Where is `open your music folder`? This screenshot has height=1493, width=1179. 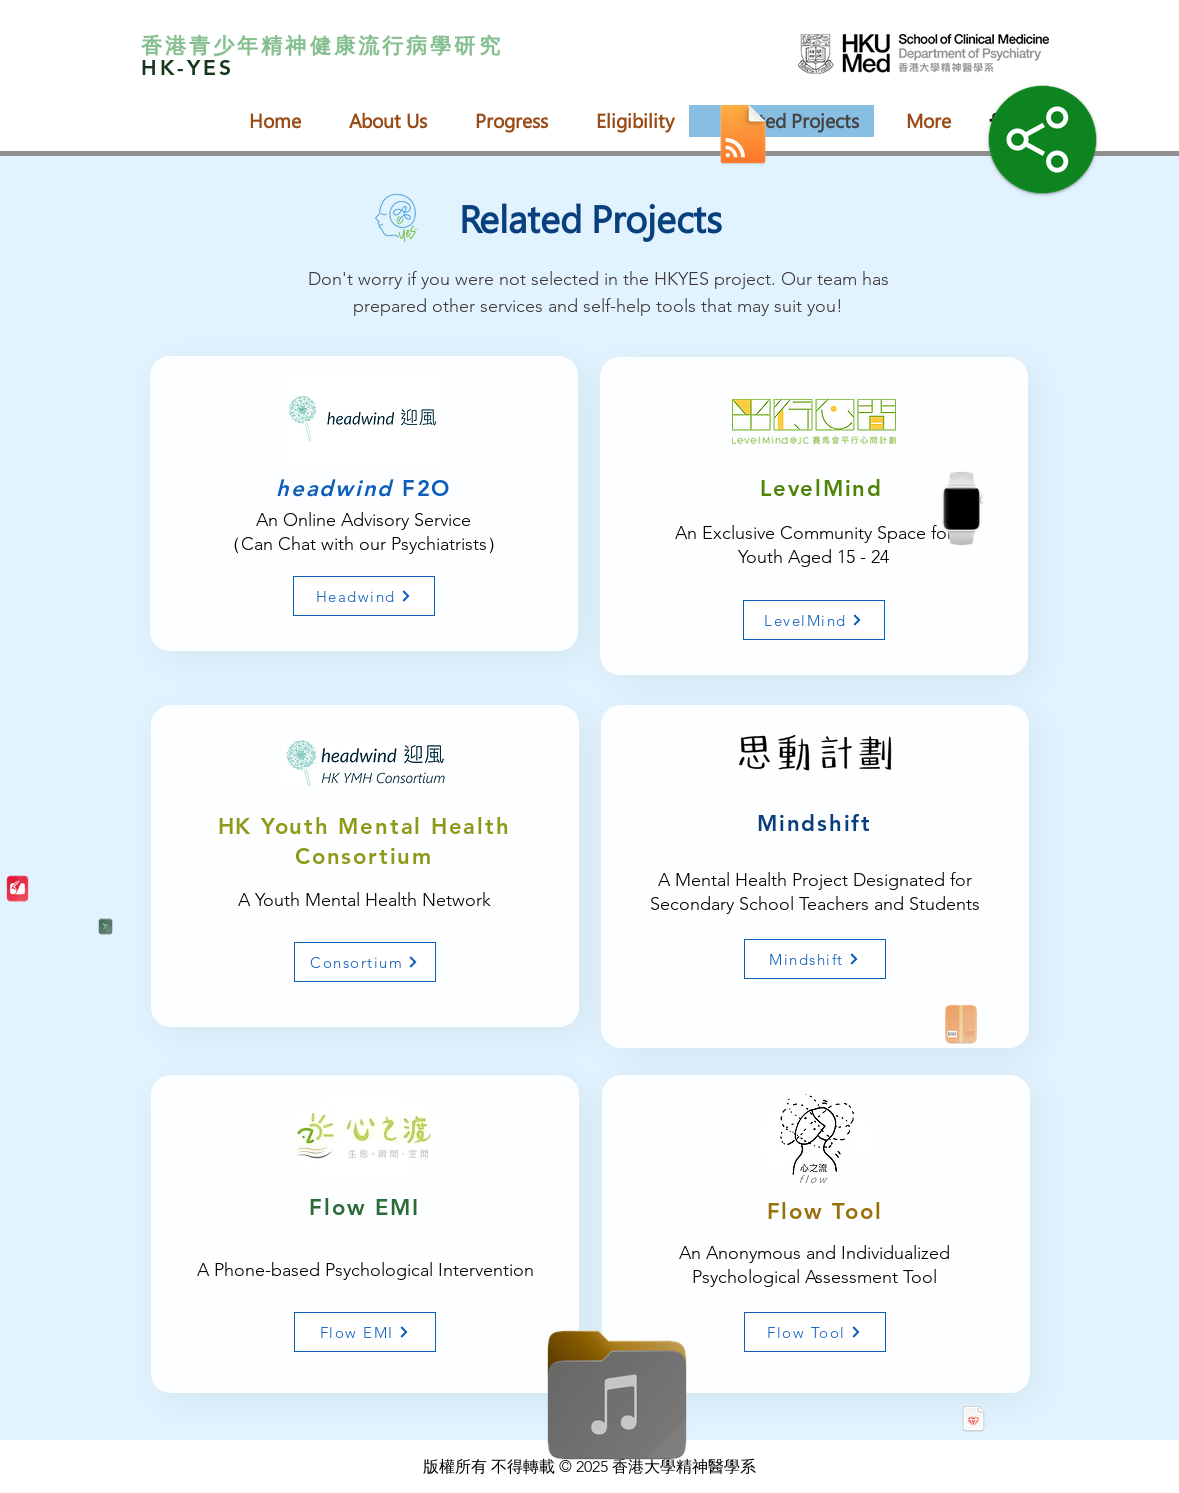 open your music folder is located at coordinates (617, 1395).